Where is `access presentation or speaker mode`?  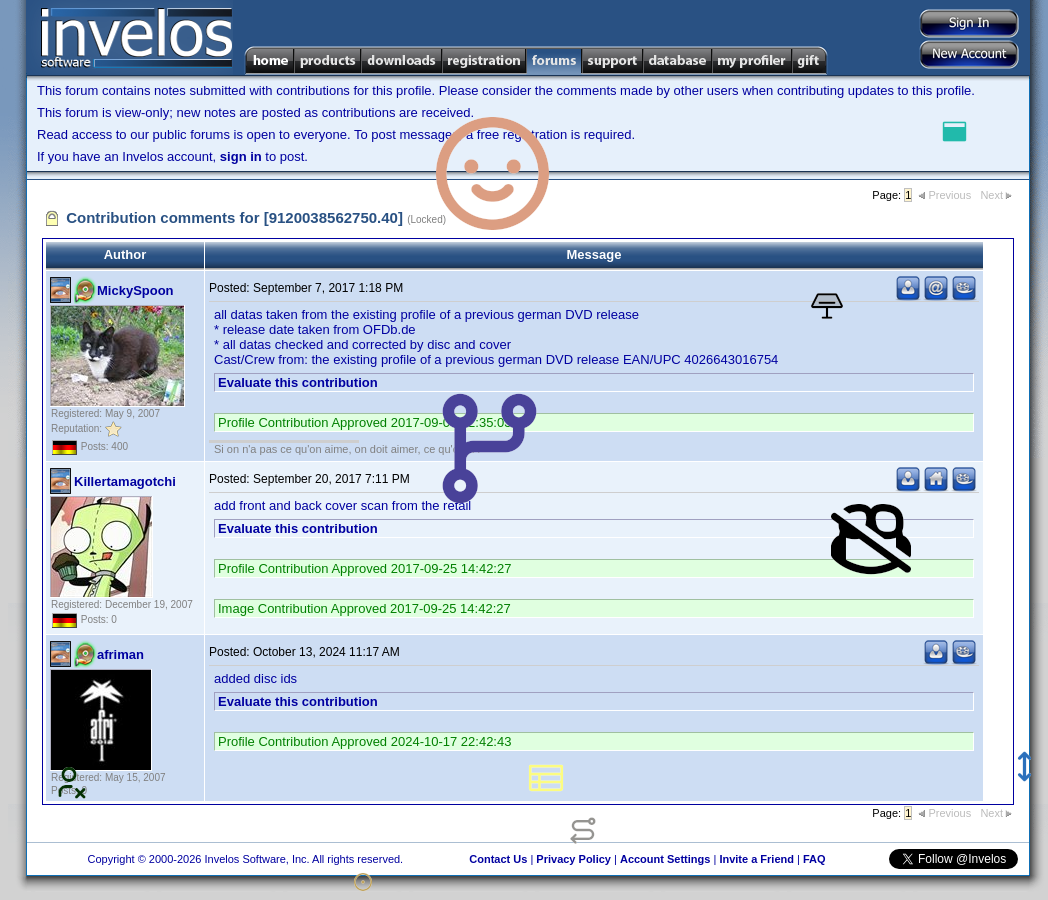
access presentation or speaker mode is located at coordinates (827, 306).